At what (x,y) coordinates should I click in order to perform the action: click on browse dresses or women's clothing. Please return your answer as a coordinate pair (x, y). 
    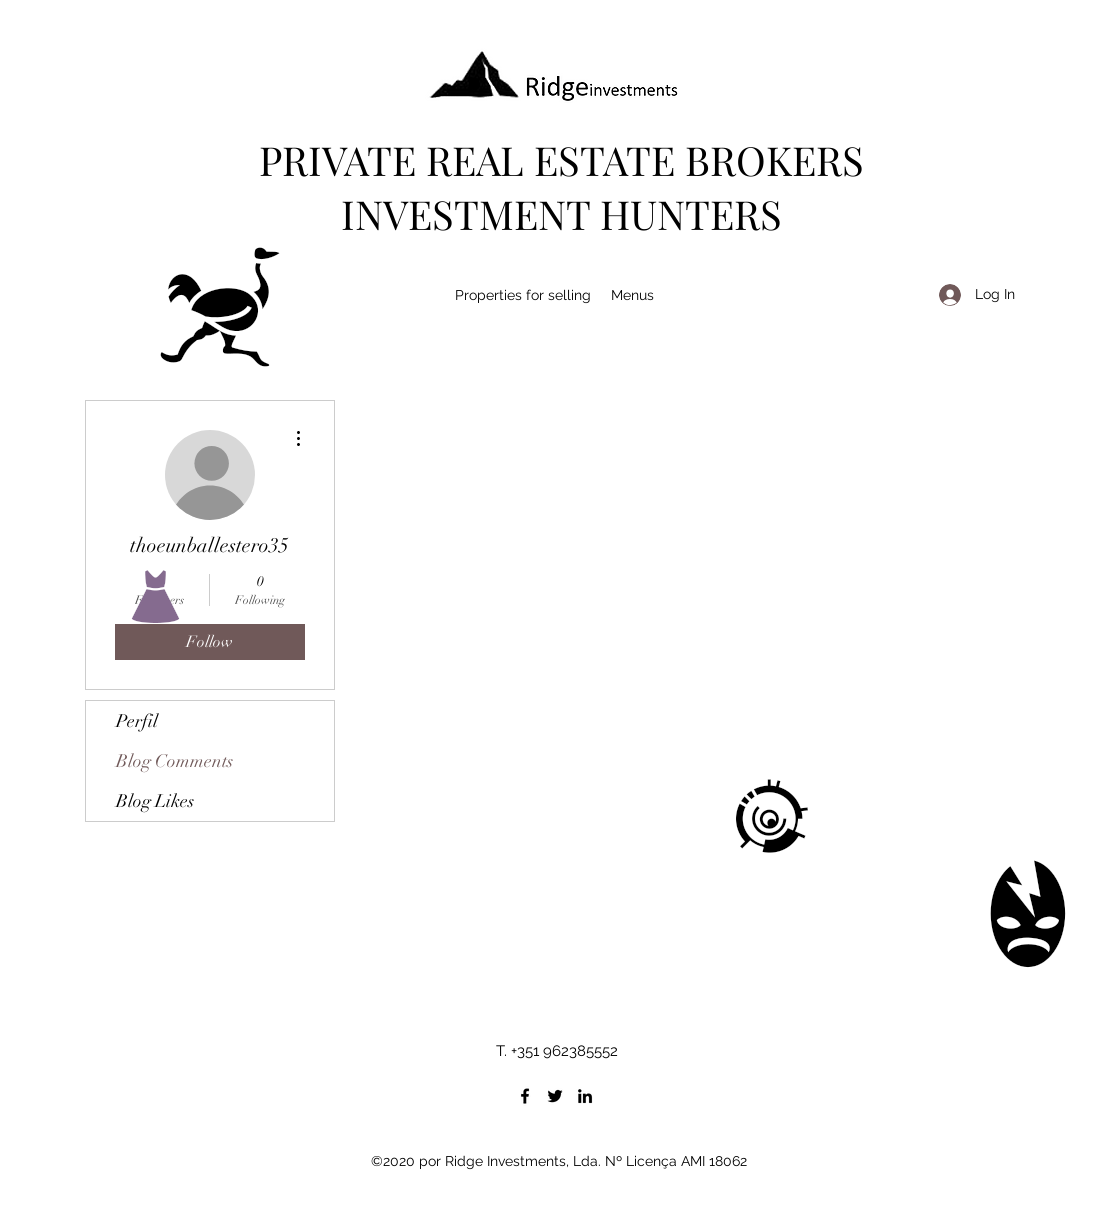
    Looking at the image, I should click on (155, 595).